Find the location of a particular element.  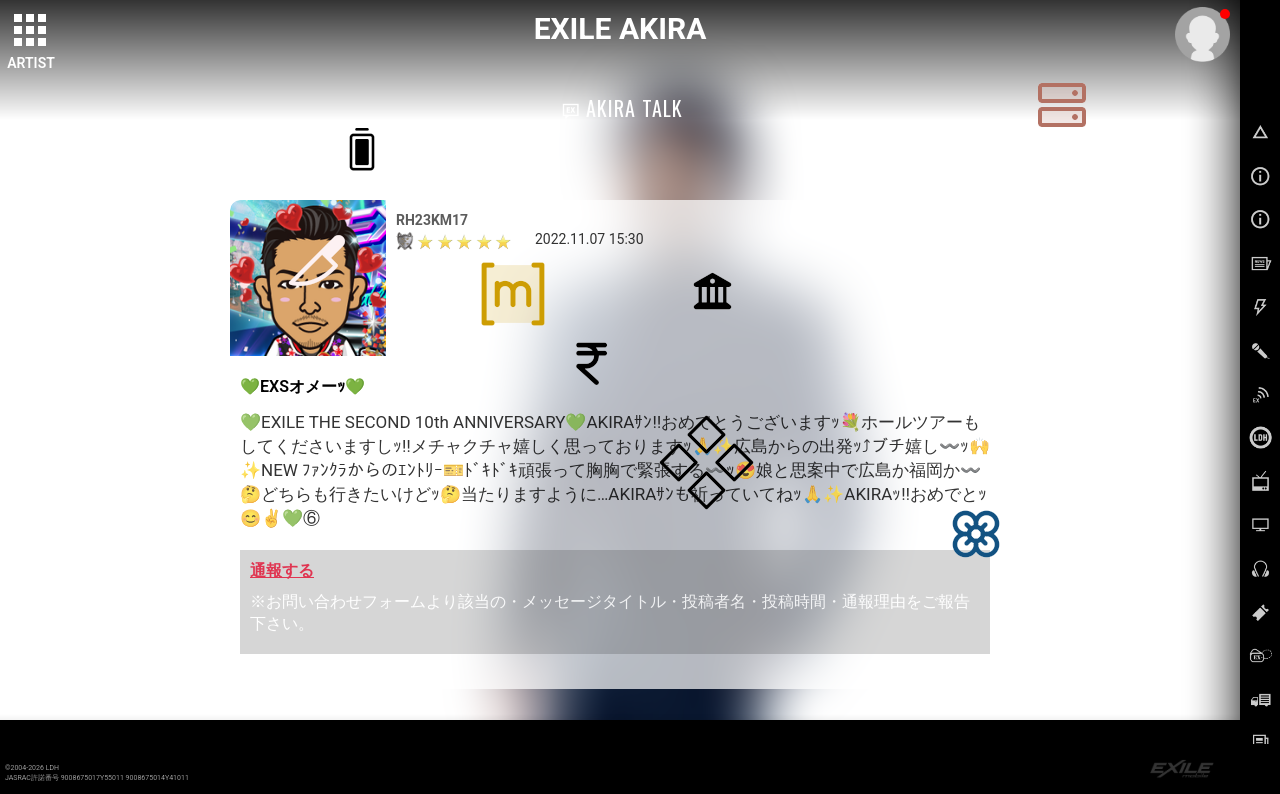

access banking or financial services is located at coordinates (712, 290).